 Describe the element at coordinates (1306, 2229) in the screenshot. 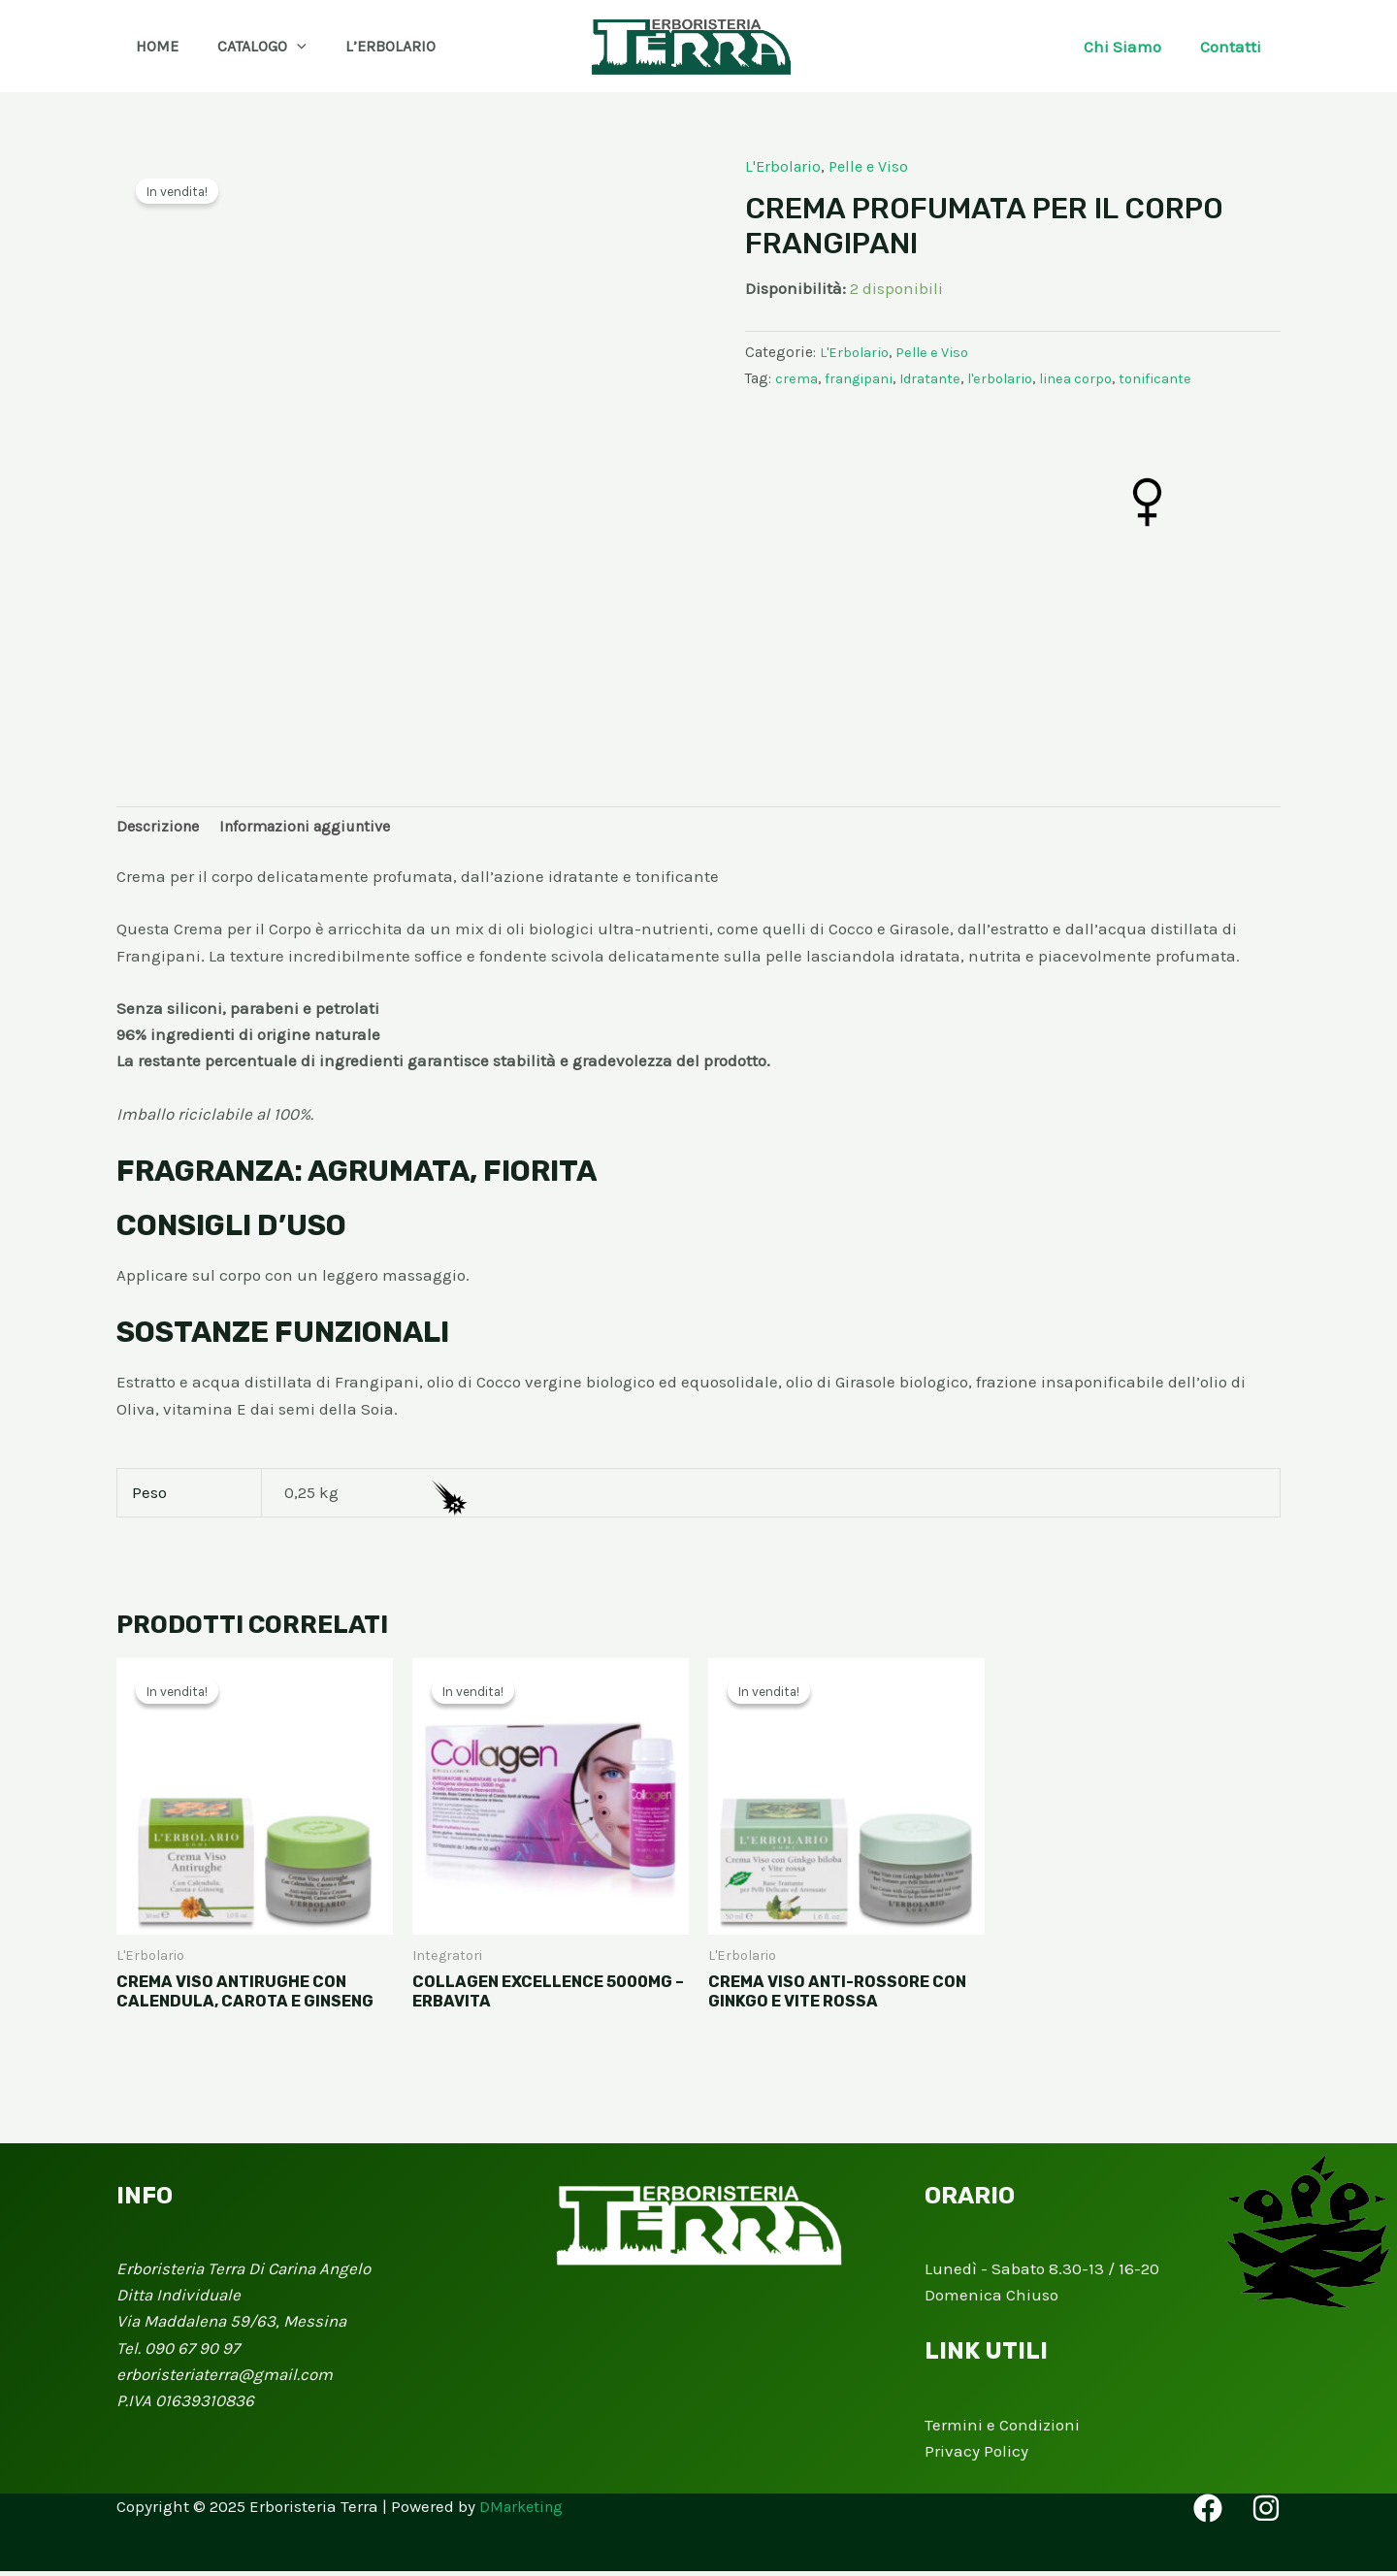

I see `view your nest or home feed` at that location.